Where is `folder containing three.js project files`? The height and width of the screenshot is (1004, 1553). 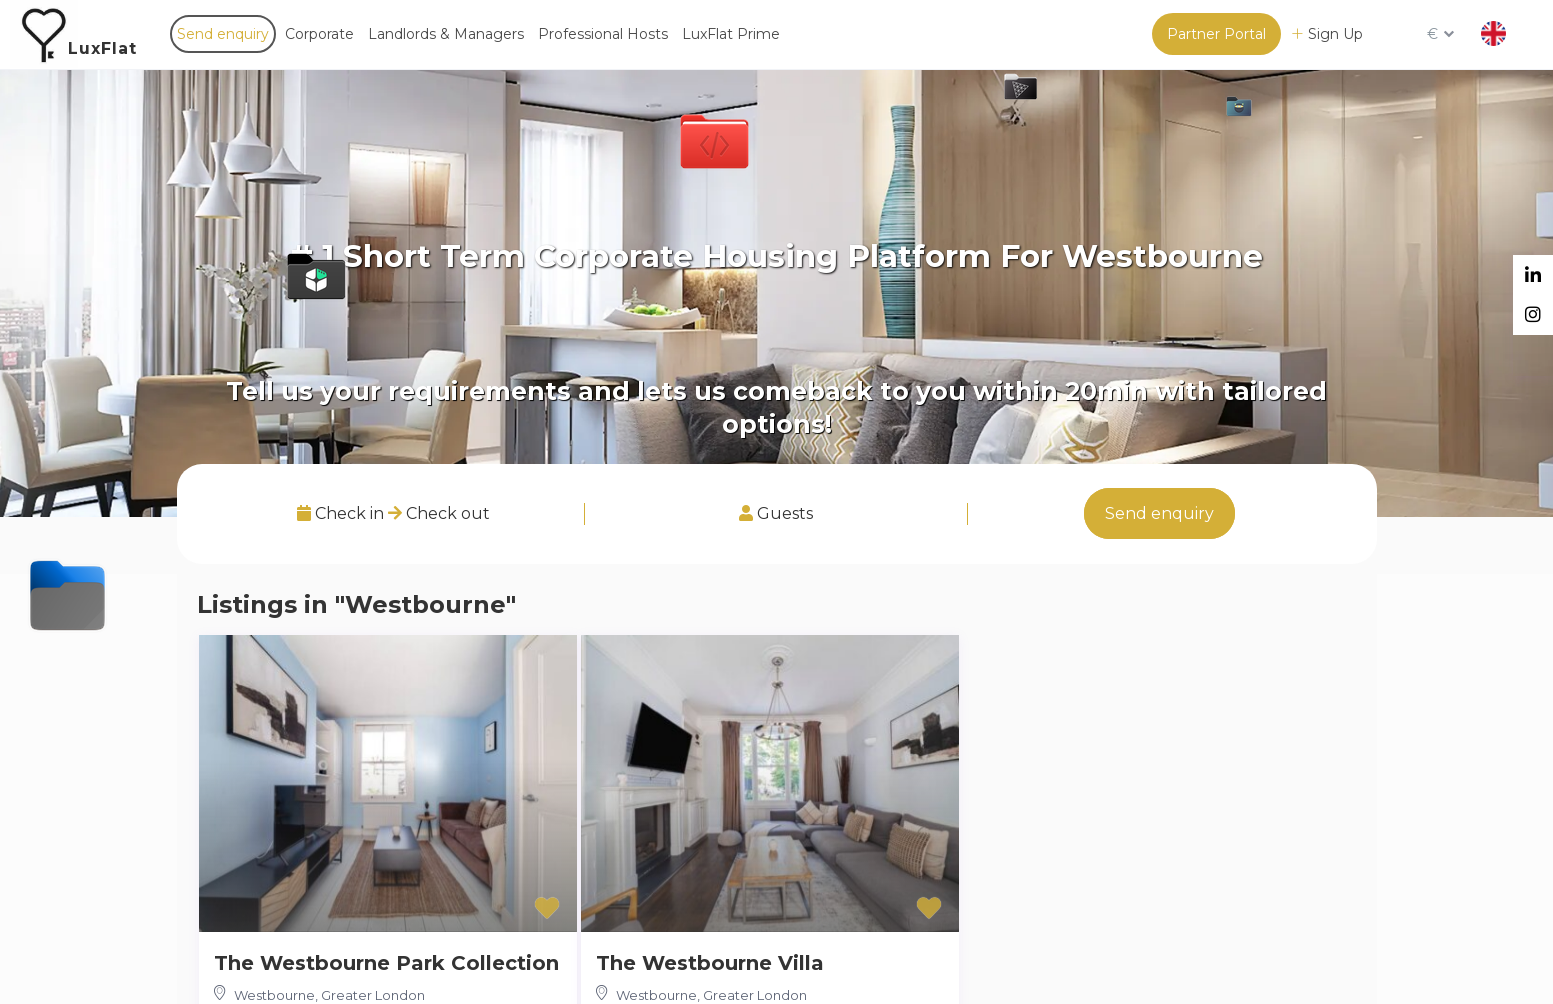
folder containing three.js project files is located at coordinates (1020, 87).